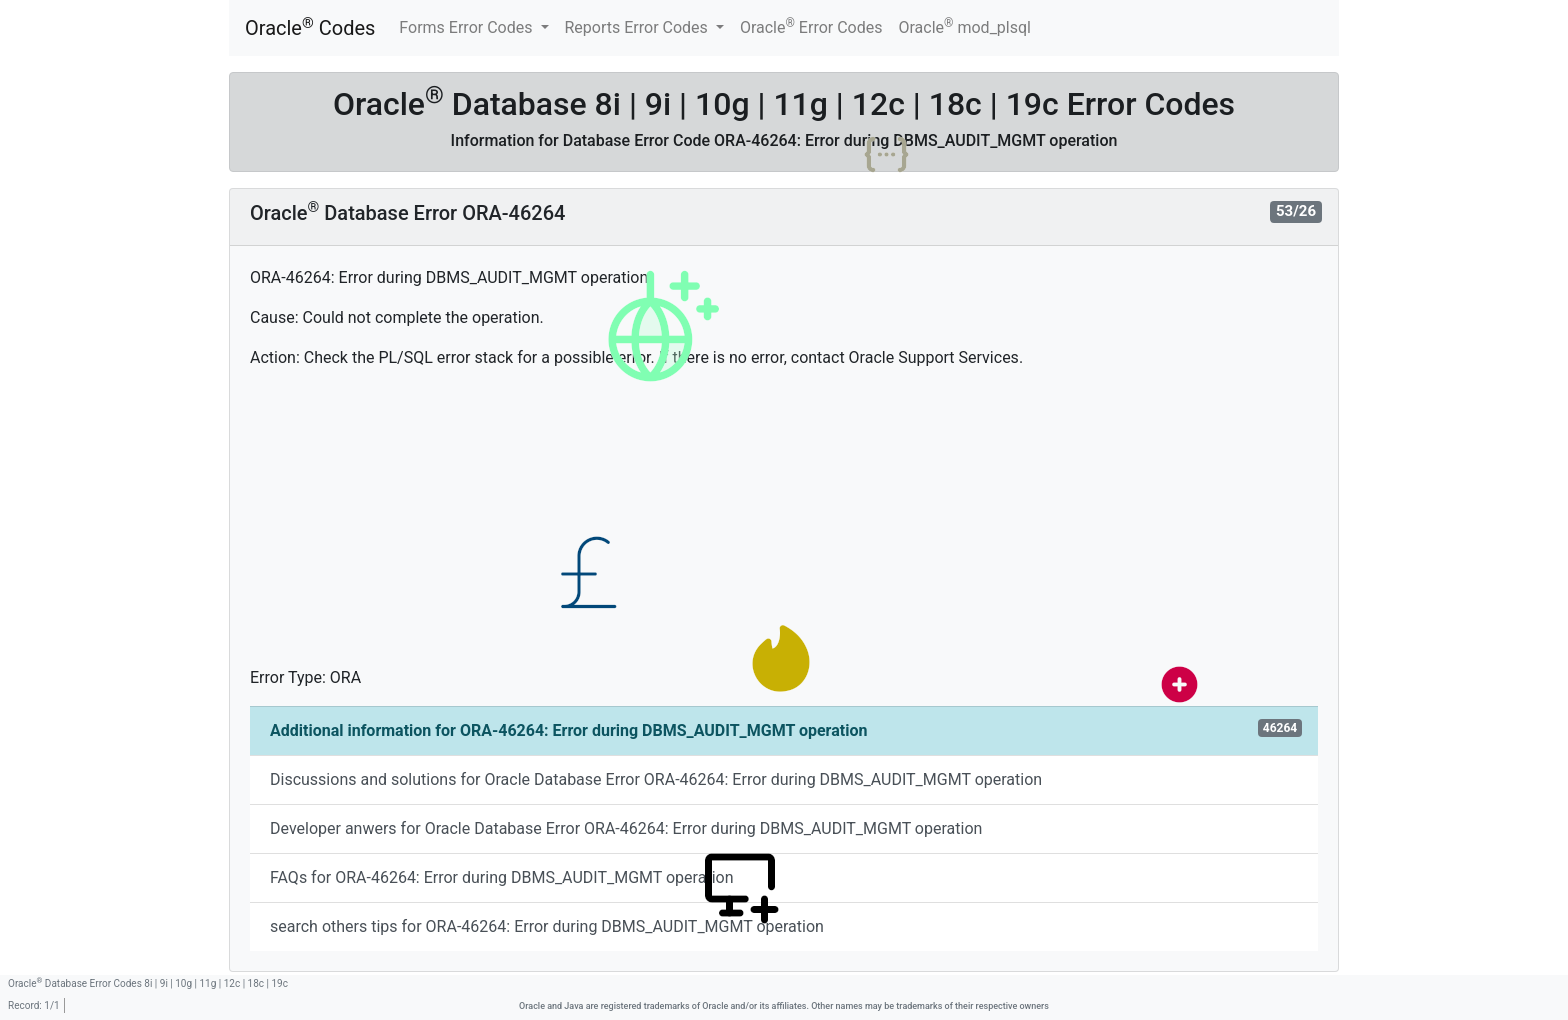 Image resolution: width=1568 pixels, height=1020 pixels. What do you see at coordinates (886, 154) in the screenshot?
I see `view code snippets or embedded content` at bounding box center [886, 154].